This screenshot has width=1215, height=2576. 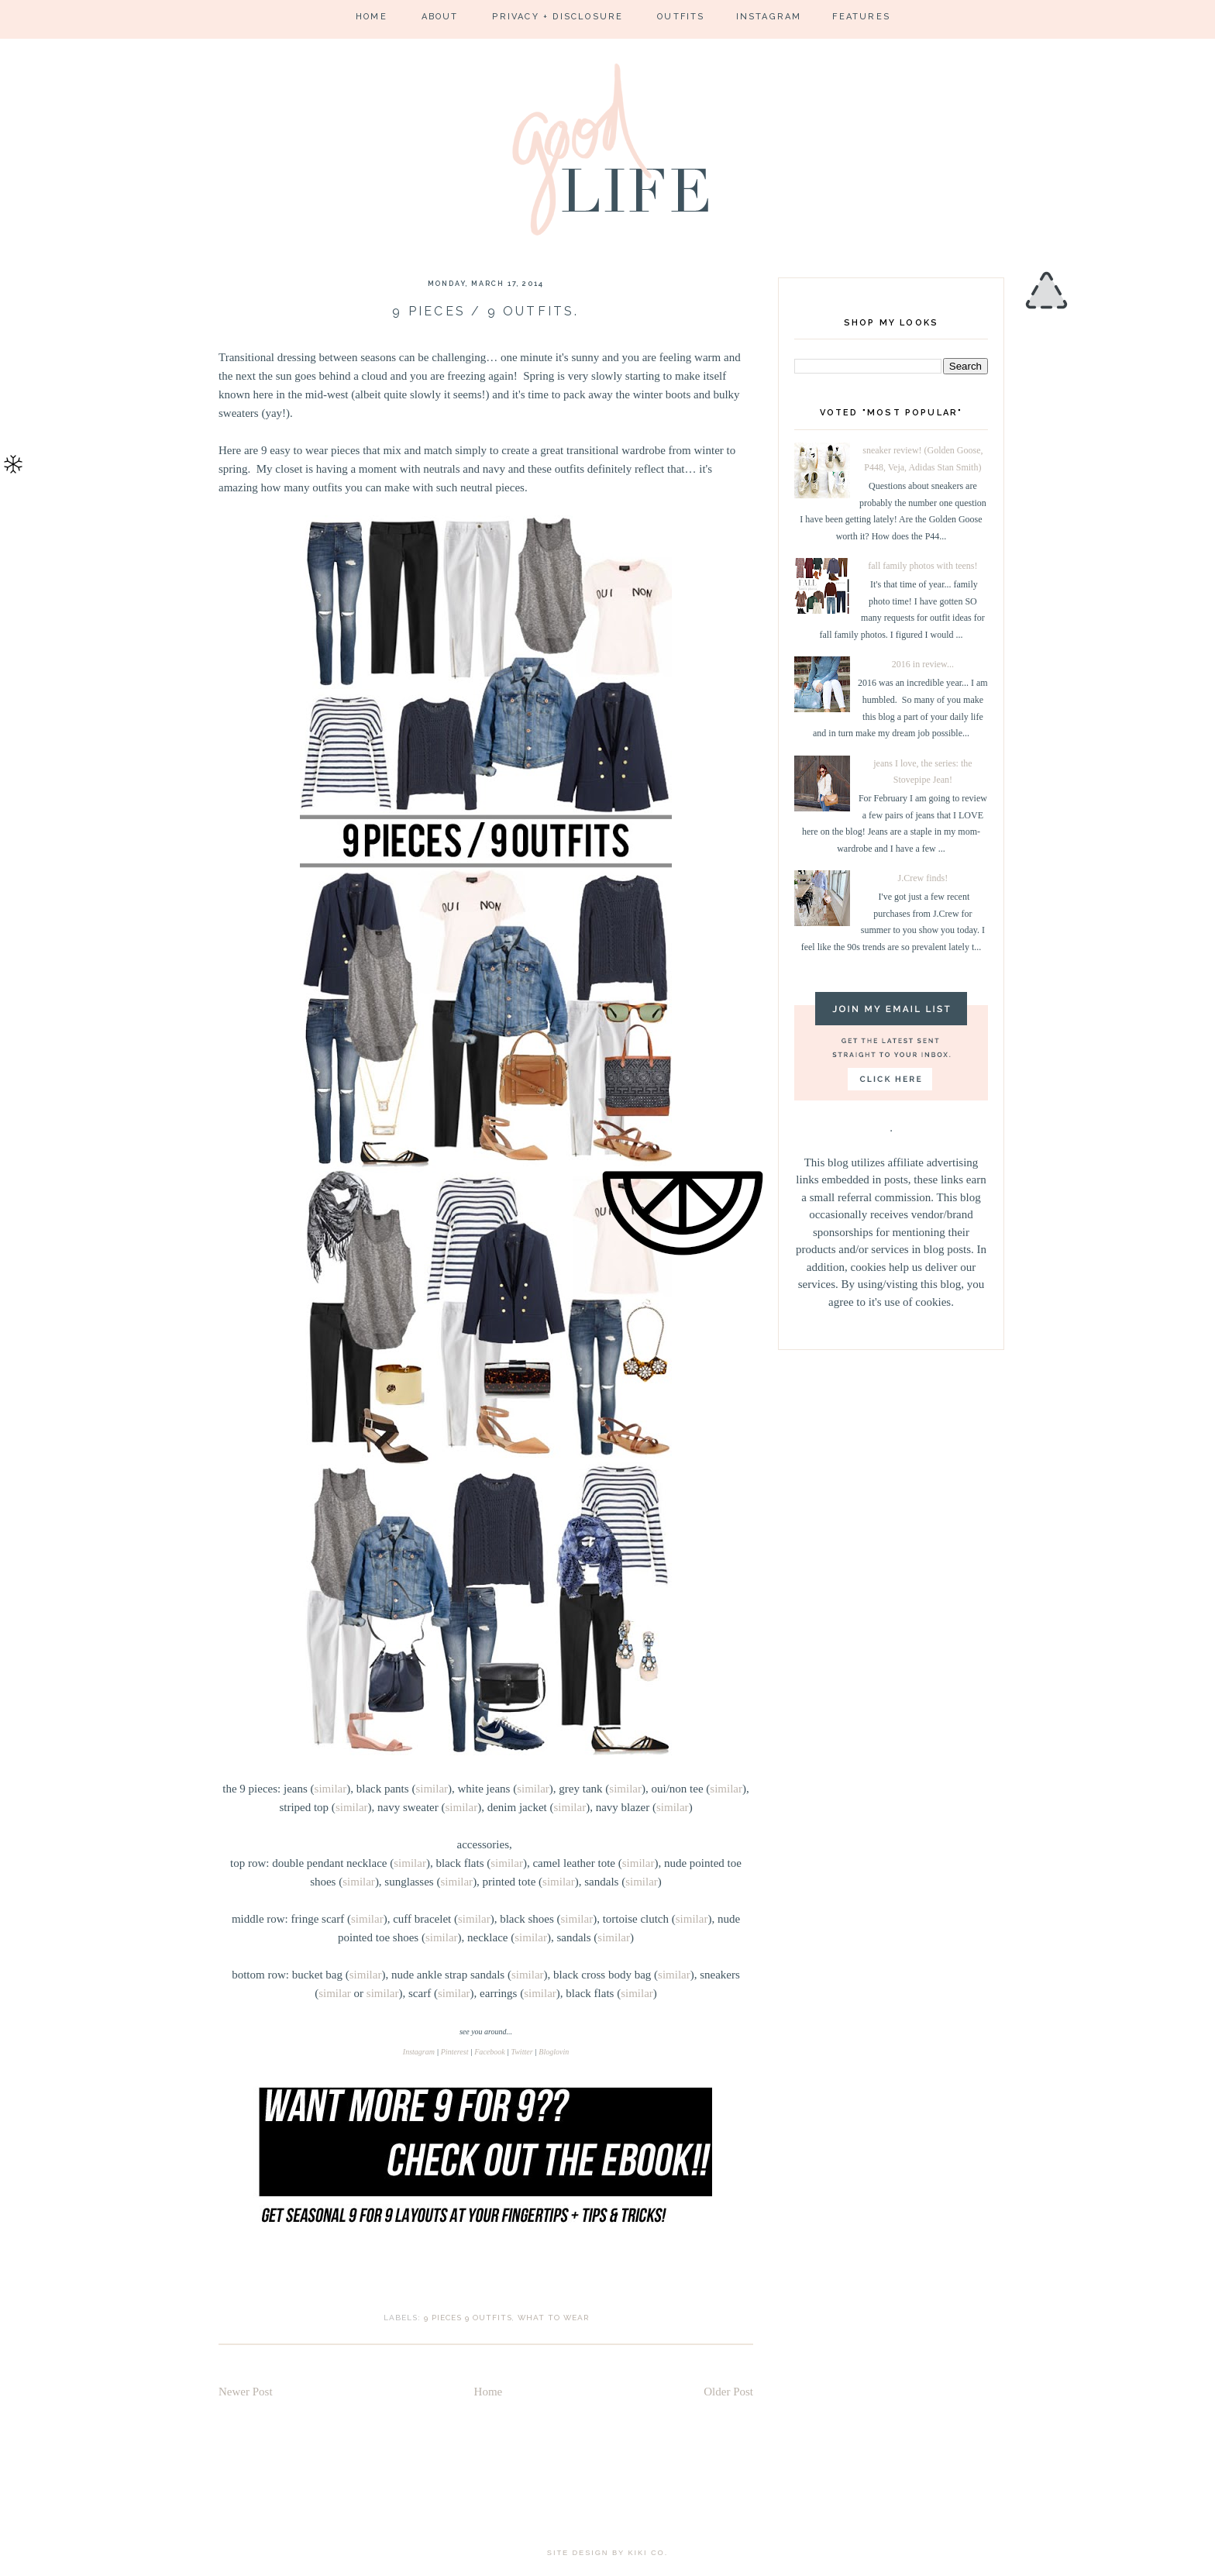 I want to click on indicates a draft or incomplete state, so click(x=1046, y=291).